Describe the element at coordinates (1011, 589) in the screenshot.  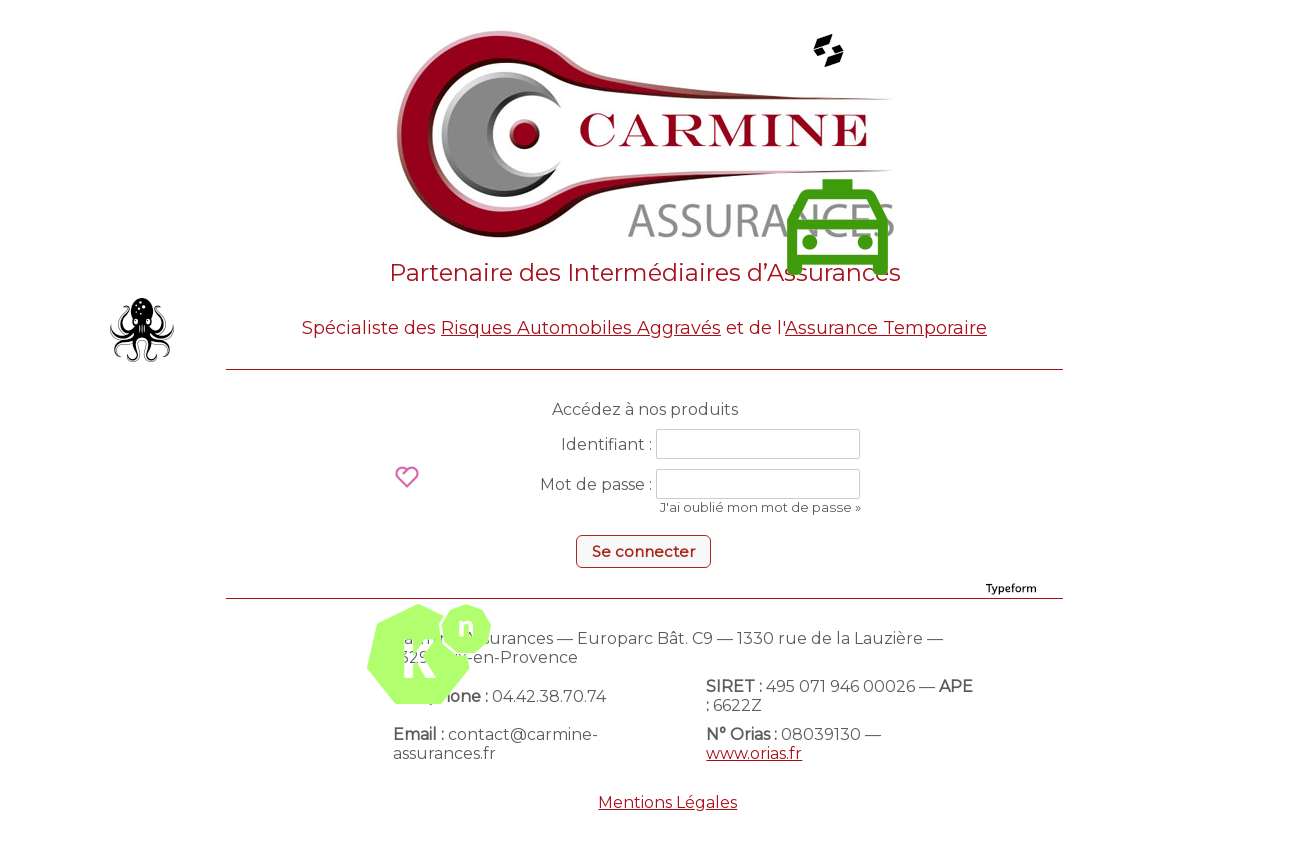
I see `Typeform logo` at that location.